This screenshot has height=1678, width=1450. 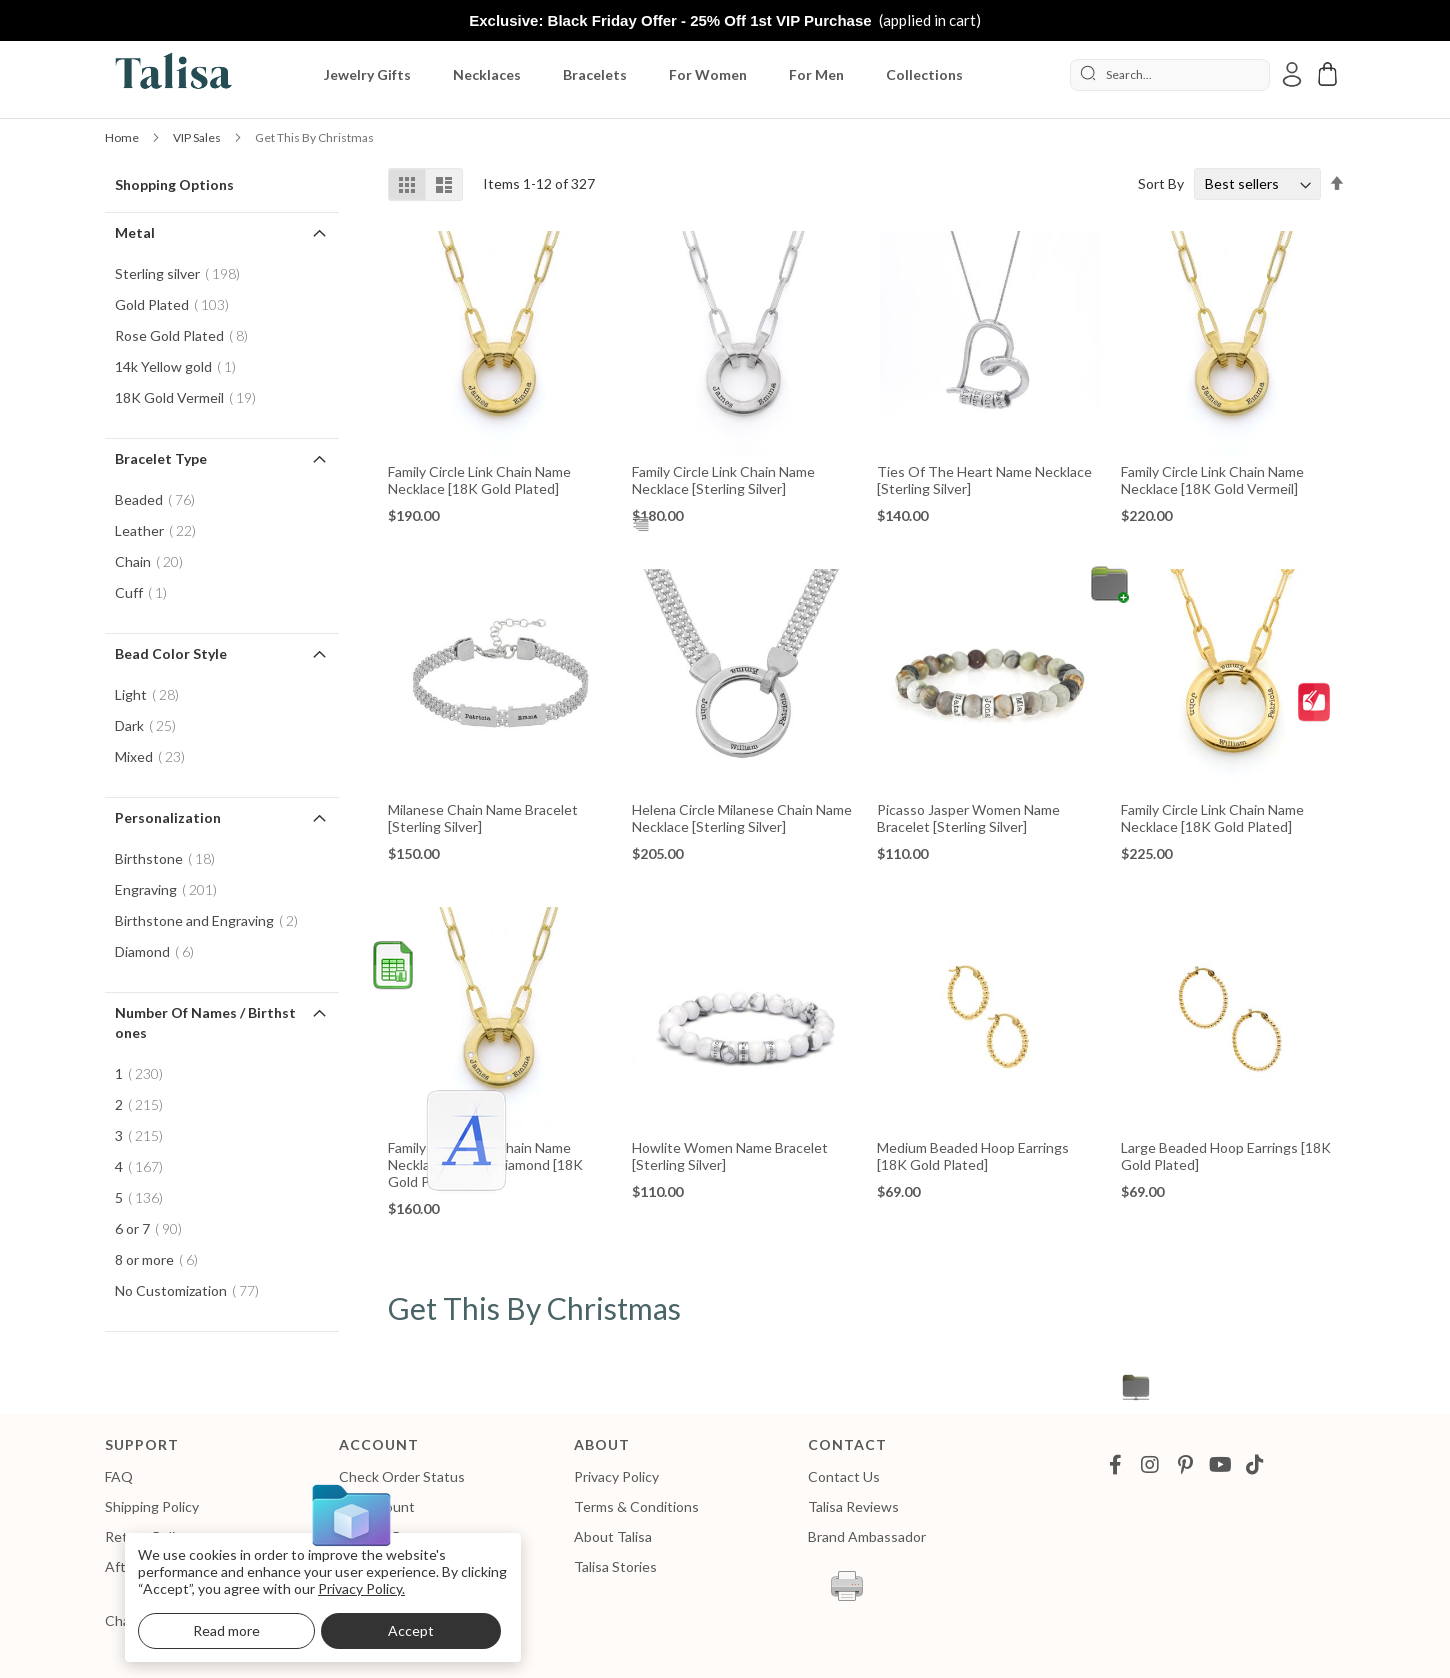 What do you see at coordinates (1109, 583) in the screenshot?
I see `create a new folder` at bounding box center [1109, 583].